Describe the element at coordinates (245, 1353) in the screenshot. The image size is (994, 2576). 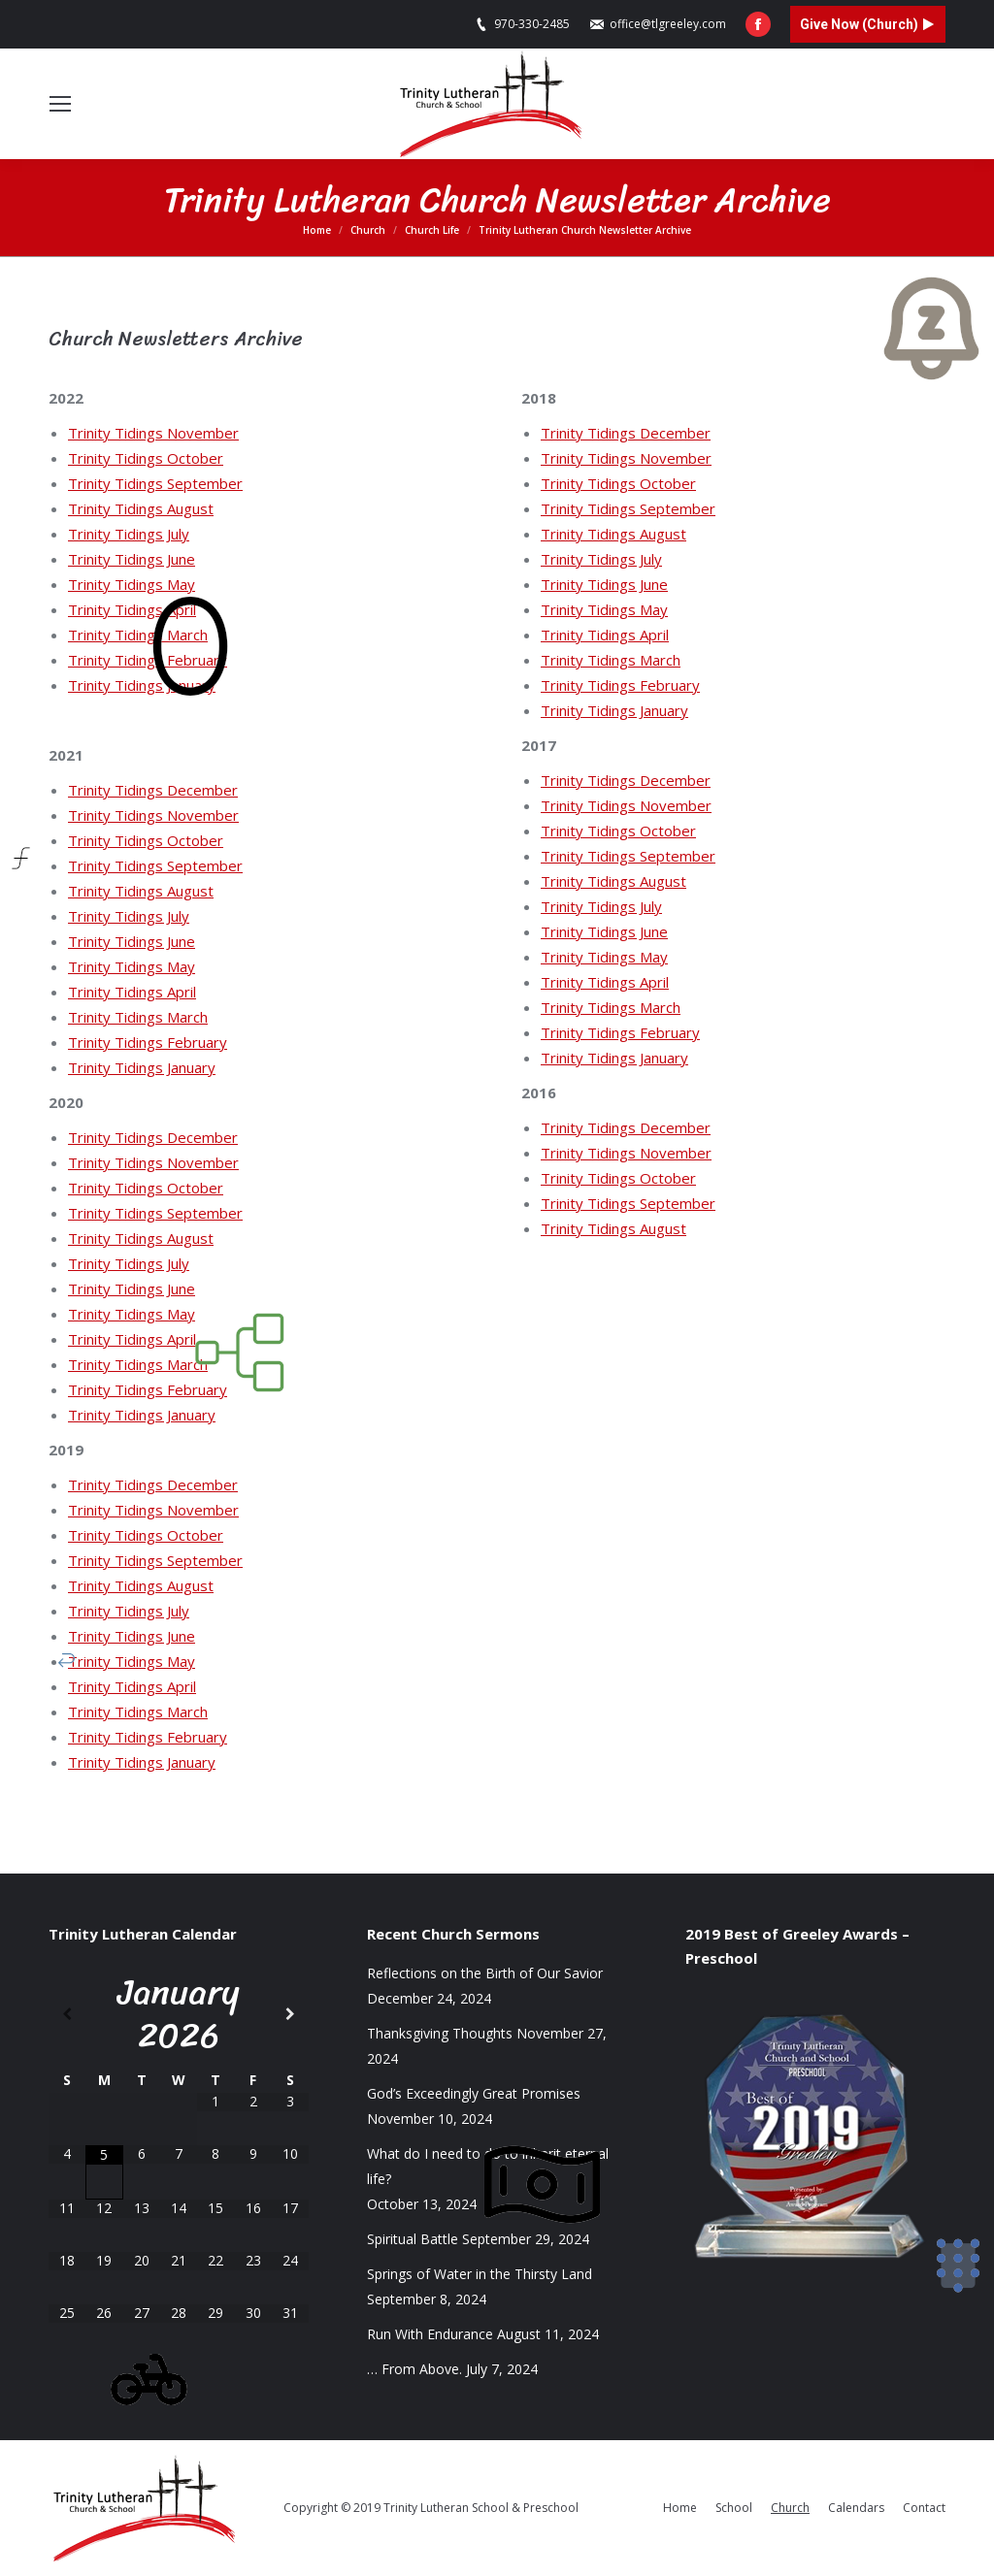
I see `view hierarchical data or folder structure` at that location.